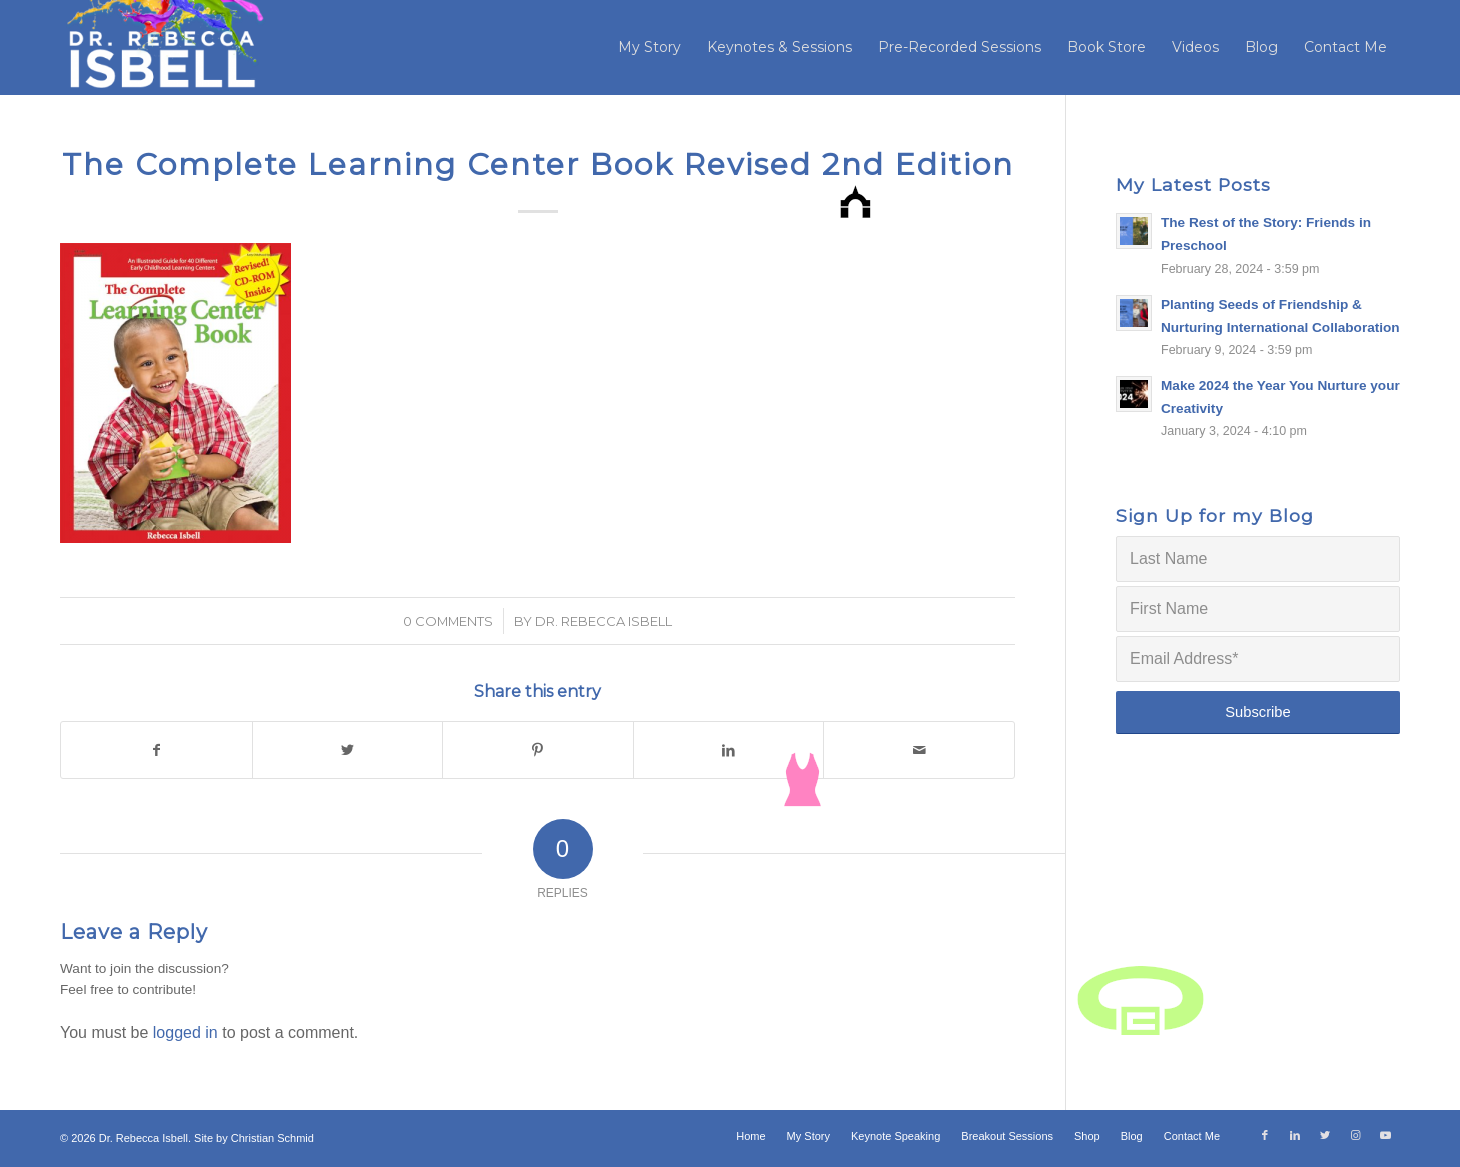 The height and width of the screenshot is (1167, 1460). Describe the element at coordinates (855, 201) in the screenshot. I see `access bridge-building or construction features` at that location.